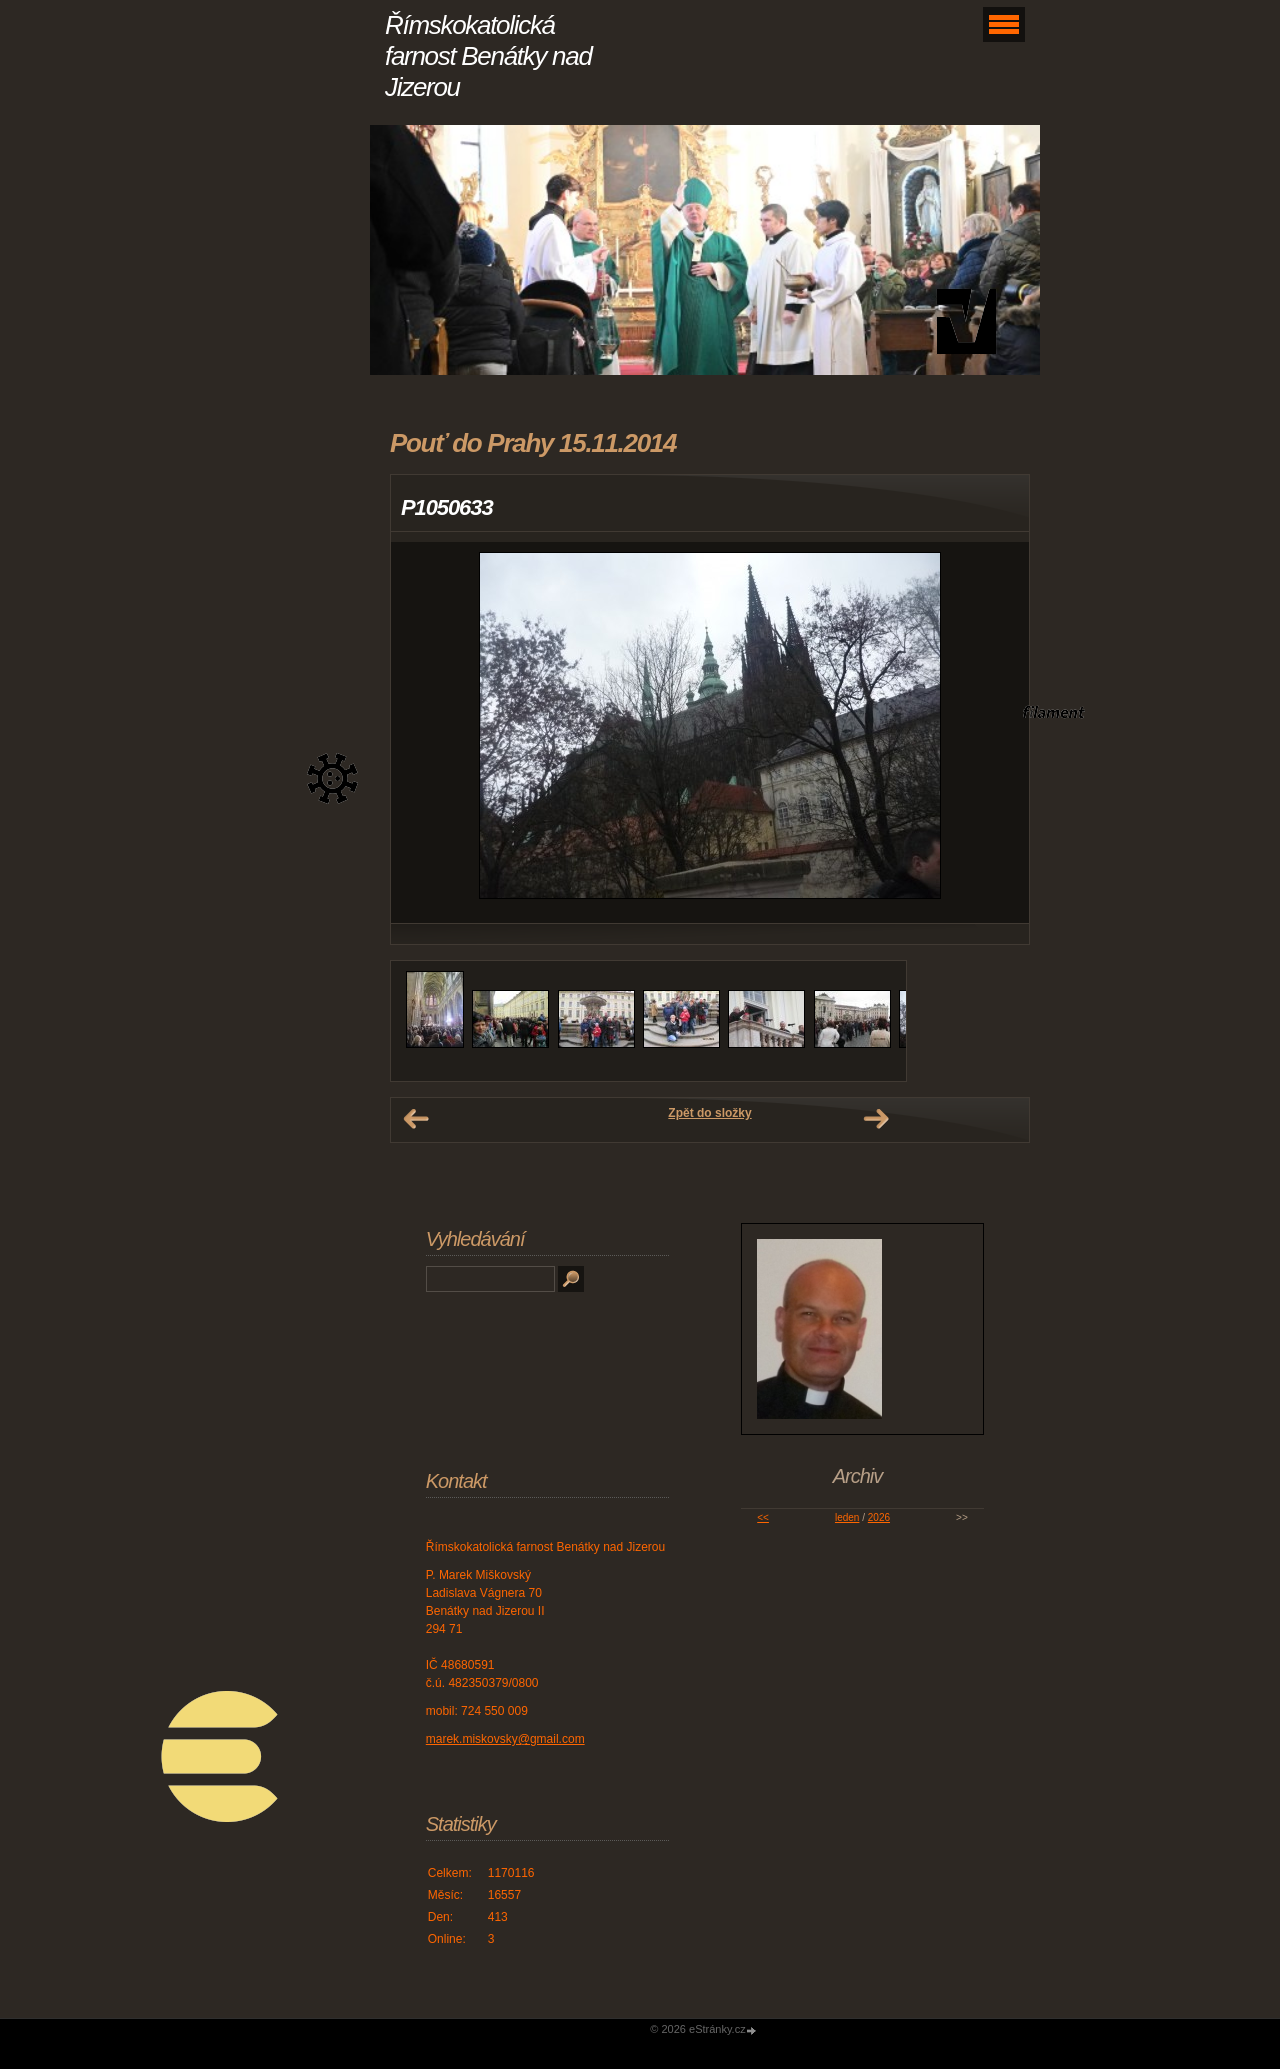  What do you see at coordinates (219, 1756) in the screenshot?
I see `Elasticsearch service or integration` at bounding box center [219, 1756].